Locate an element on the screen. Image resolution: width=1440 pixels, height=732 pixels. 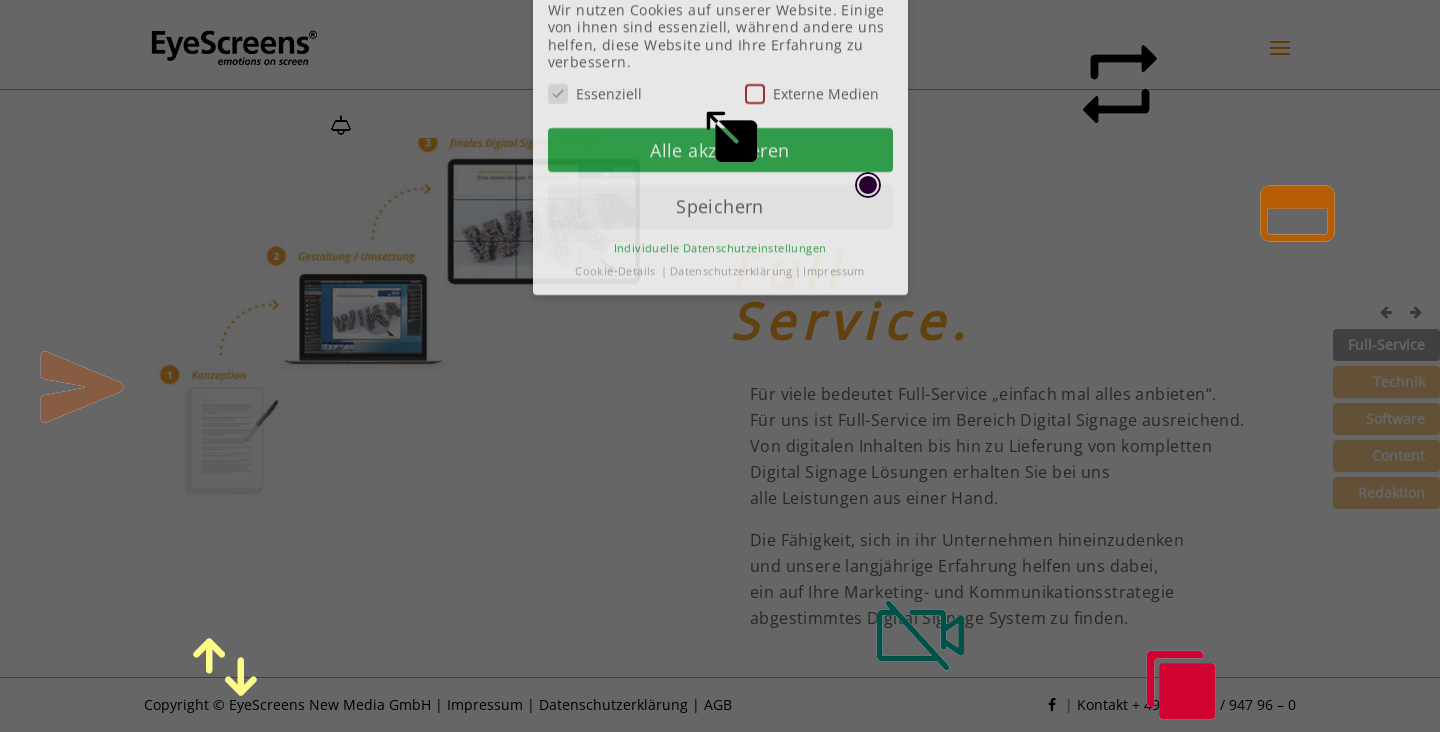
enable repeat mode for media playback is located at coordinates (1120, 84).